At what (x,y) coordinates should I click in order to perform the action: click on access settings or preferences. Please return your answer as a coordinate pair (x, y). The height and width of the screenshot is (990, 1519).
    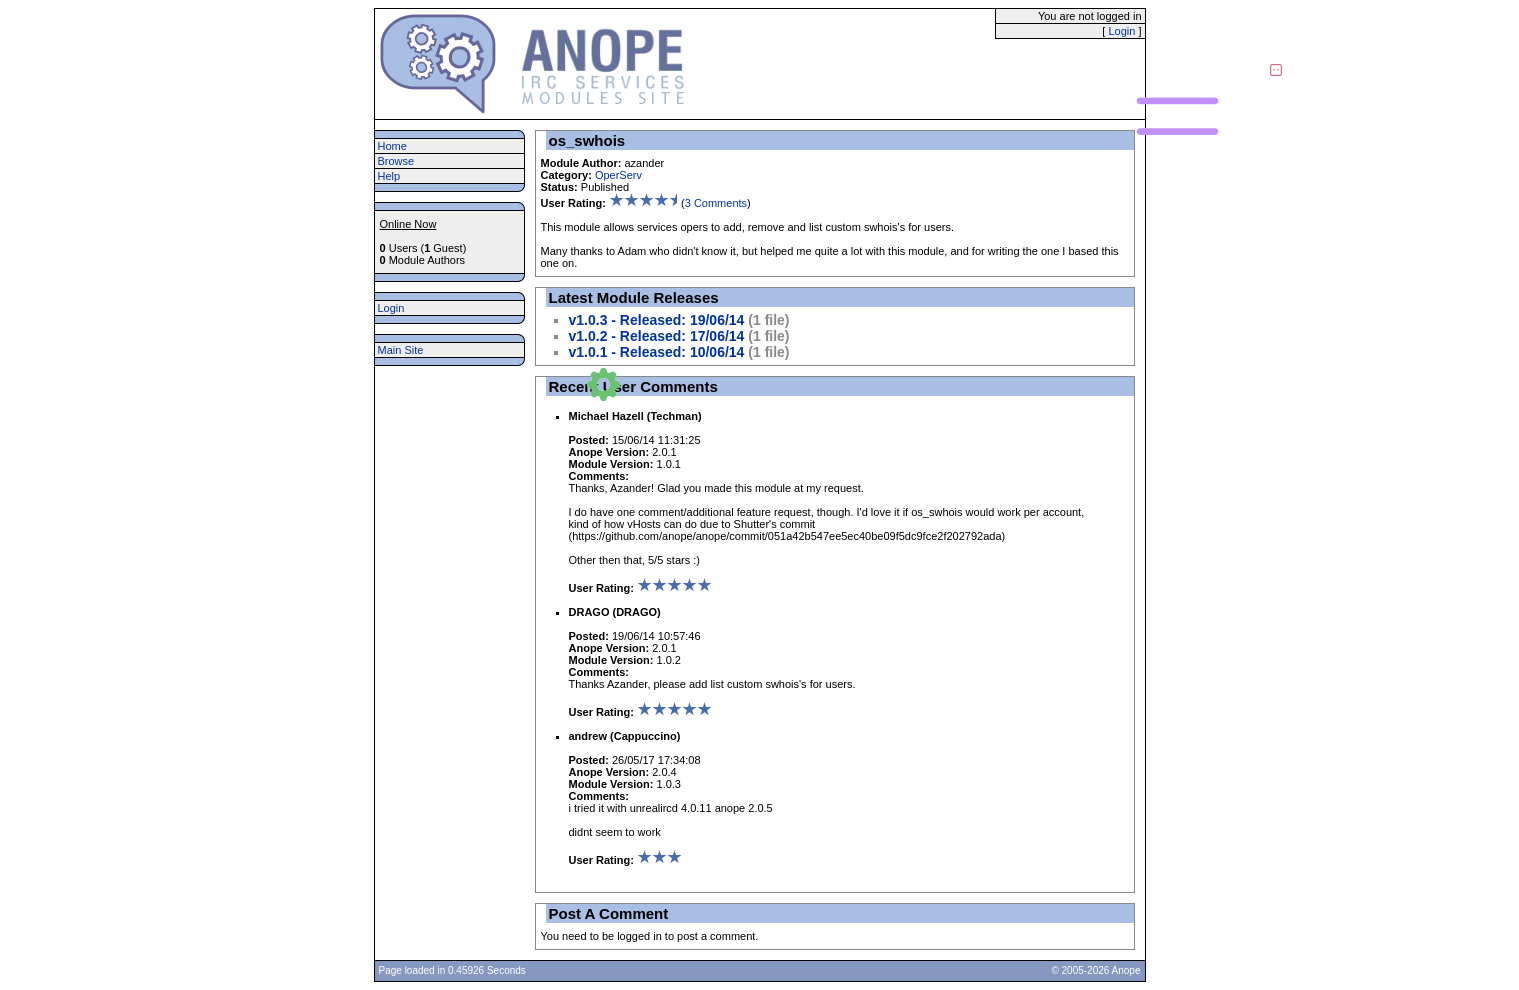
    Looking at the image, I should click on (603, 384).